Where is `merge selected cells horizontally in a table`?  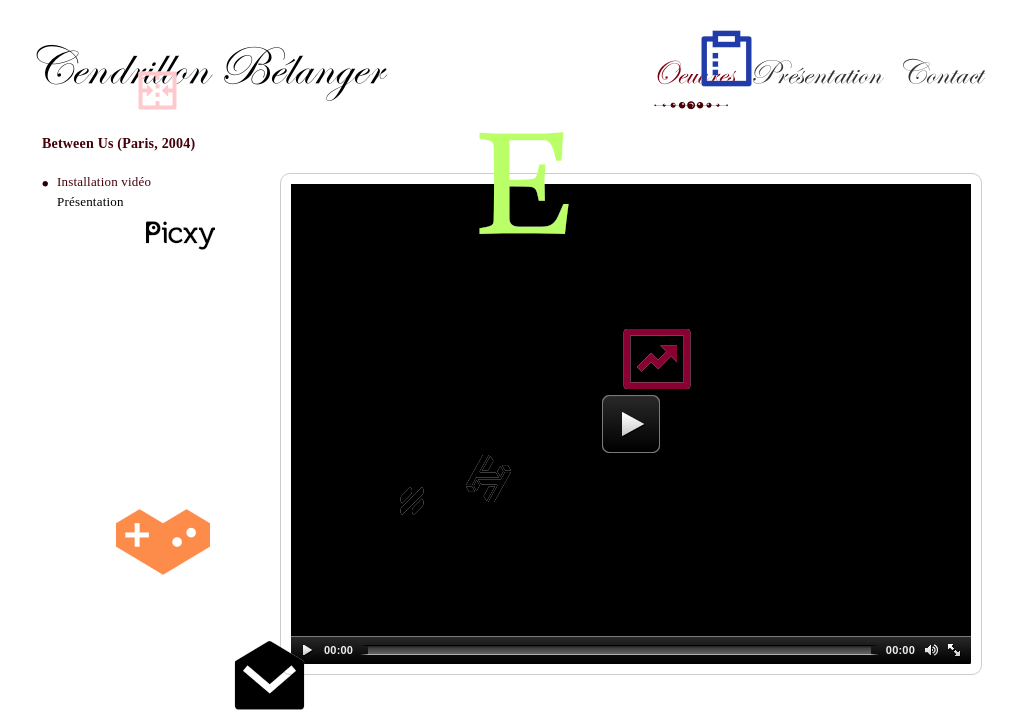 merge selected cells horizontally in a table is located at coordinates (157, 90).